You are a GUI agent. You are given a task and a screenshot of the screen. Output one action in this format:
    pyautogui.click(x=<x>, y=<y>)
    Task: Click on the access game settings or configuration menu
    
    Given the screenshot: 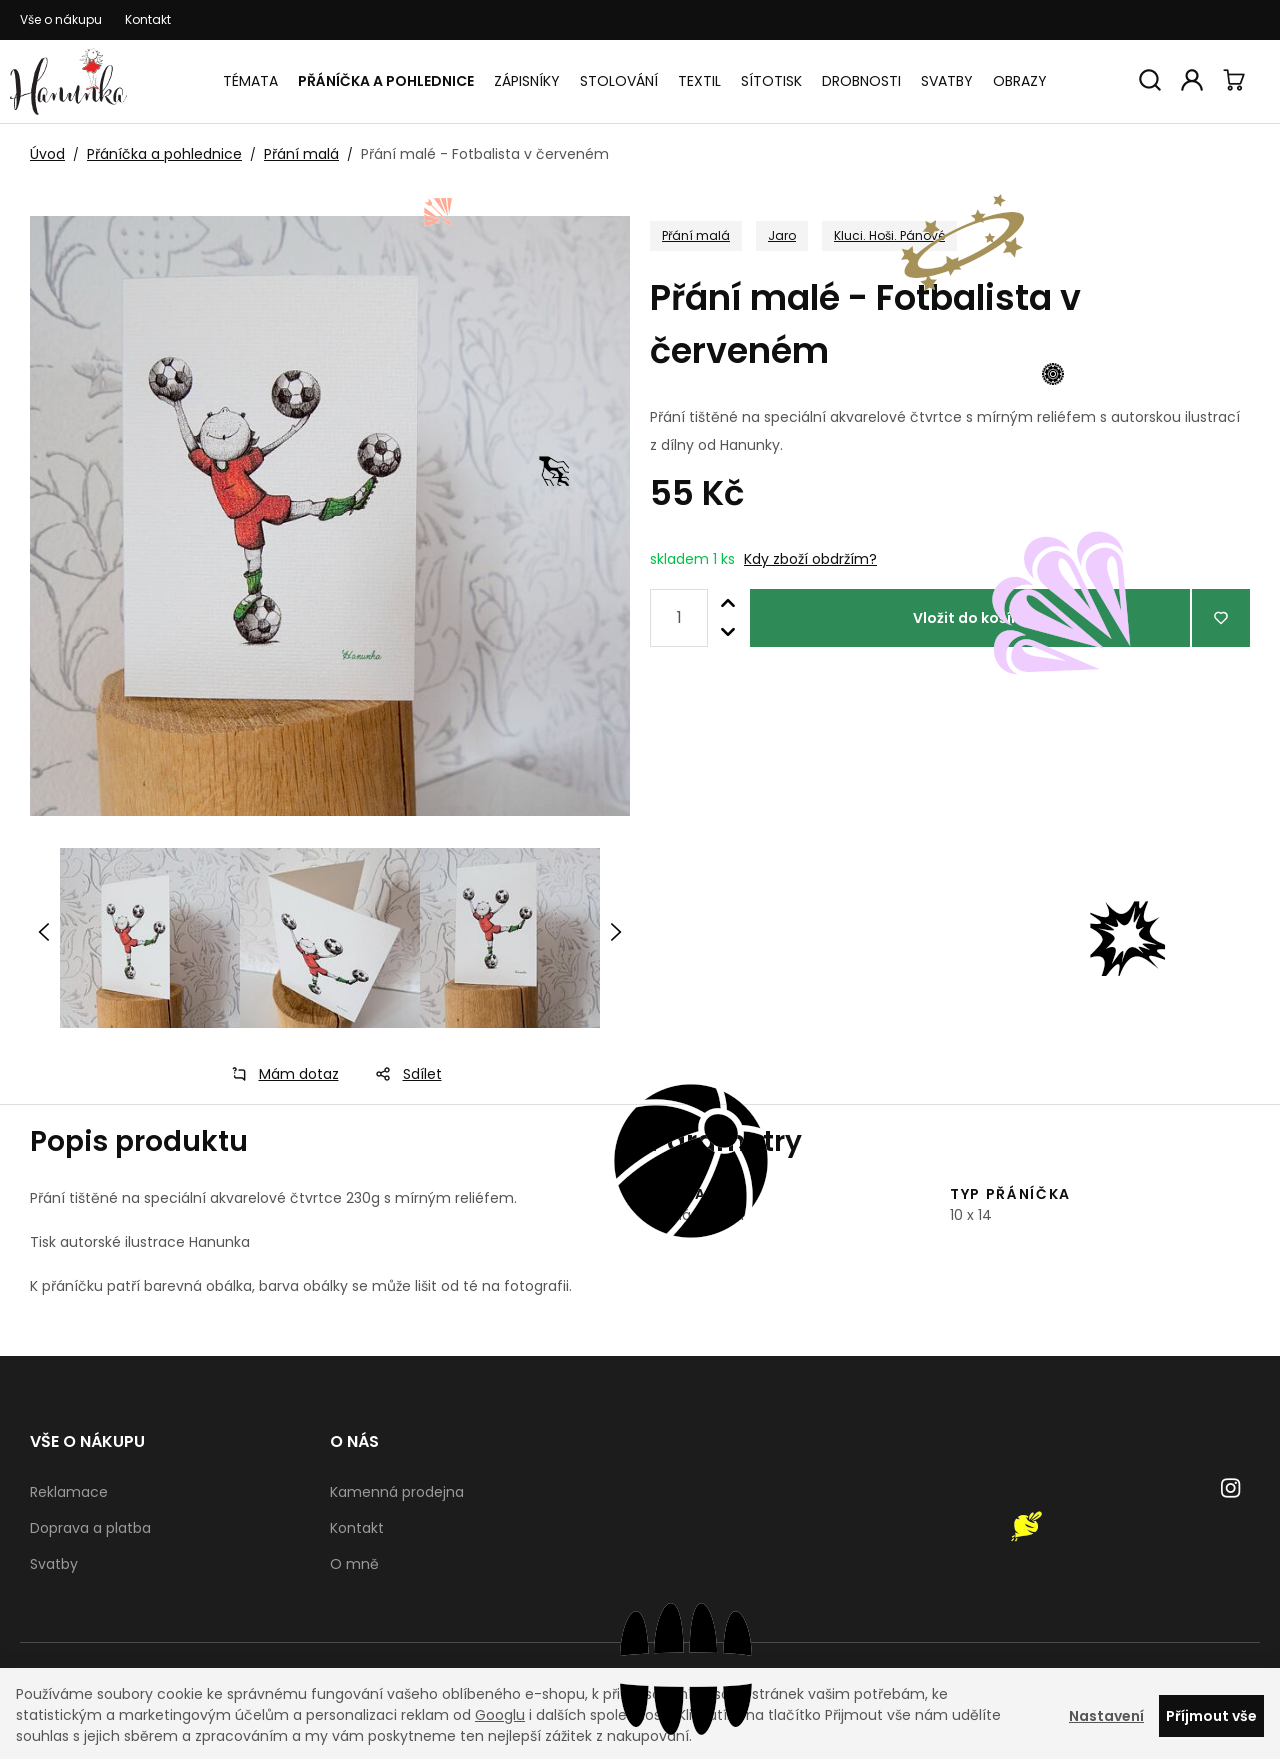 What is the action you would take?
    pyautogui.click(x=1053, y=374)
    